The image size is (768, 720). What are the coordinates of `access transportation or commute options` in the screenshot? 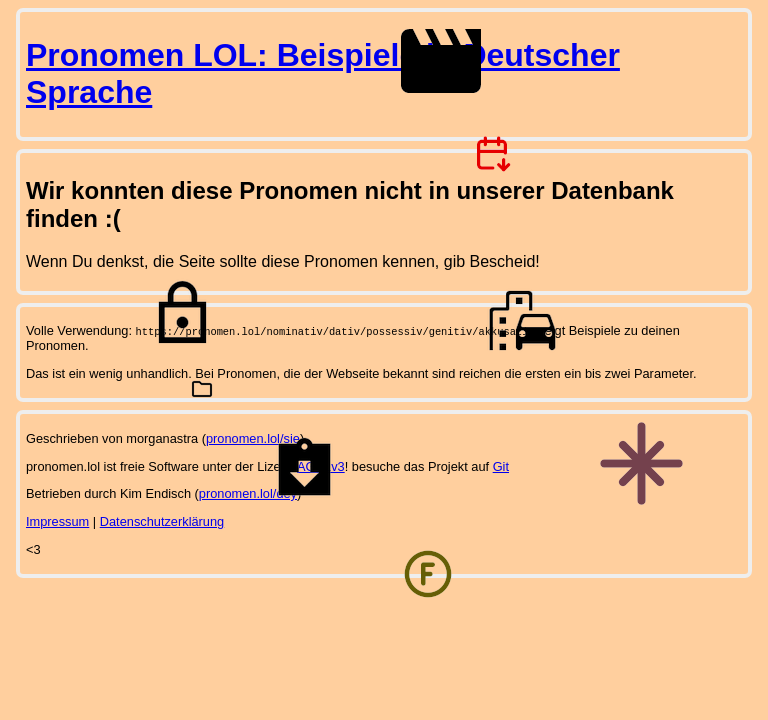 It's located at (522, 320).